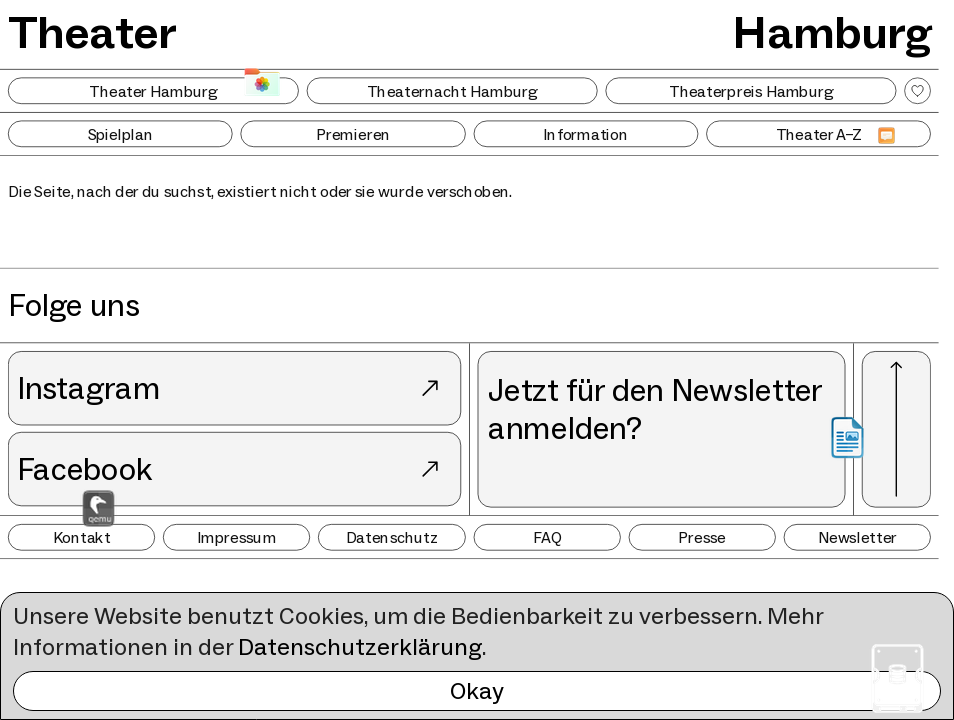 The height and width of the screenshot is (720, 954). What do you see at coordinates (262, 83) in the screenshot?
I see `open icloud photos folder` at bounding box center [262, 83].